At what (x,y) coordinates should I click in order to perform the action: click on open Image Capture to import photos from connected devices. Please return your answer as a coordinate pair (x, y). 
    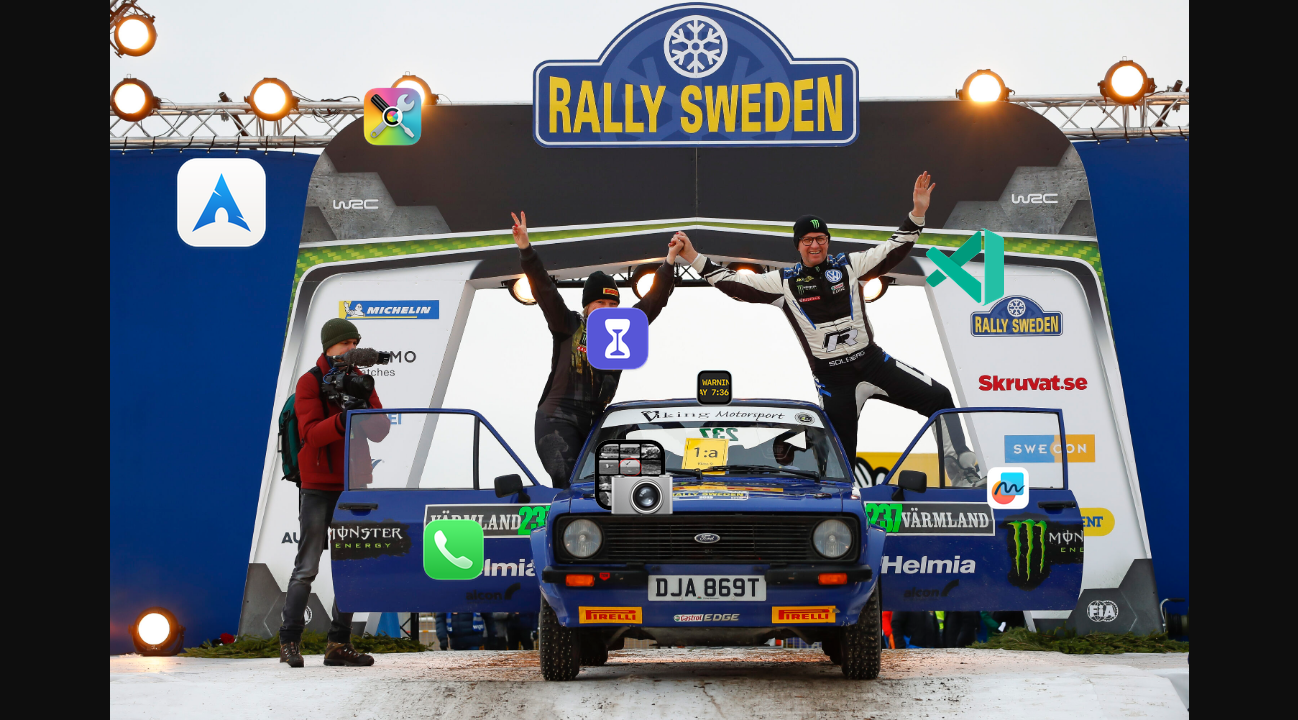
    Looking at the image, I should click on (630, 475).